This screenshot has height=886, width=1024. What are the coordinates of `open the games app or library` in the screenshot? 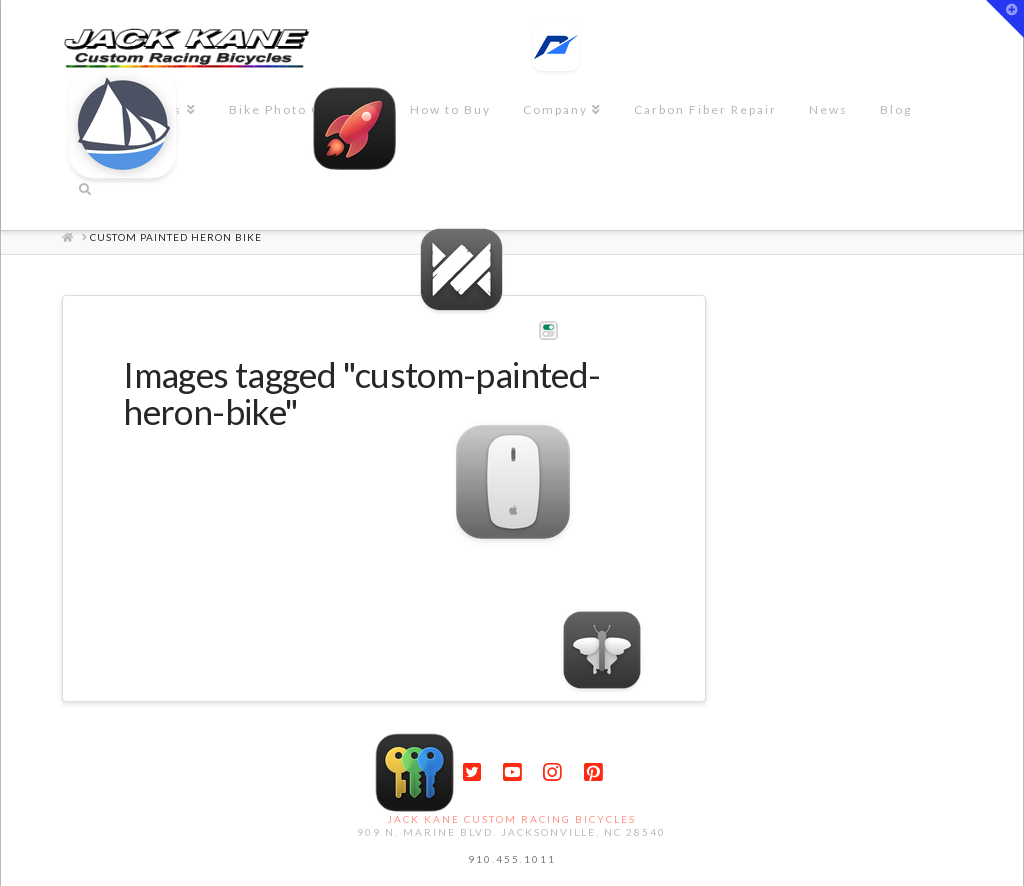 It's located at (354, 128).